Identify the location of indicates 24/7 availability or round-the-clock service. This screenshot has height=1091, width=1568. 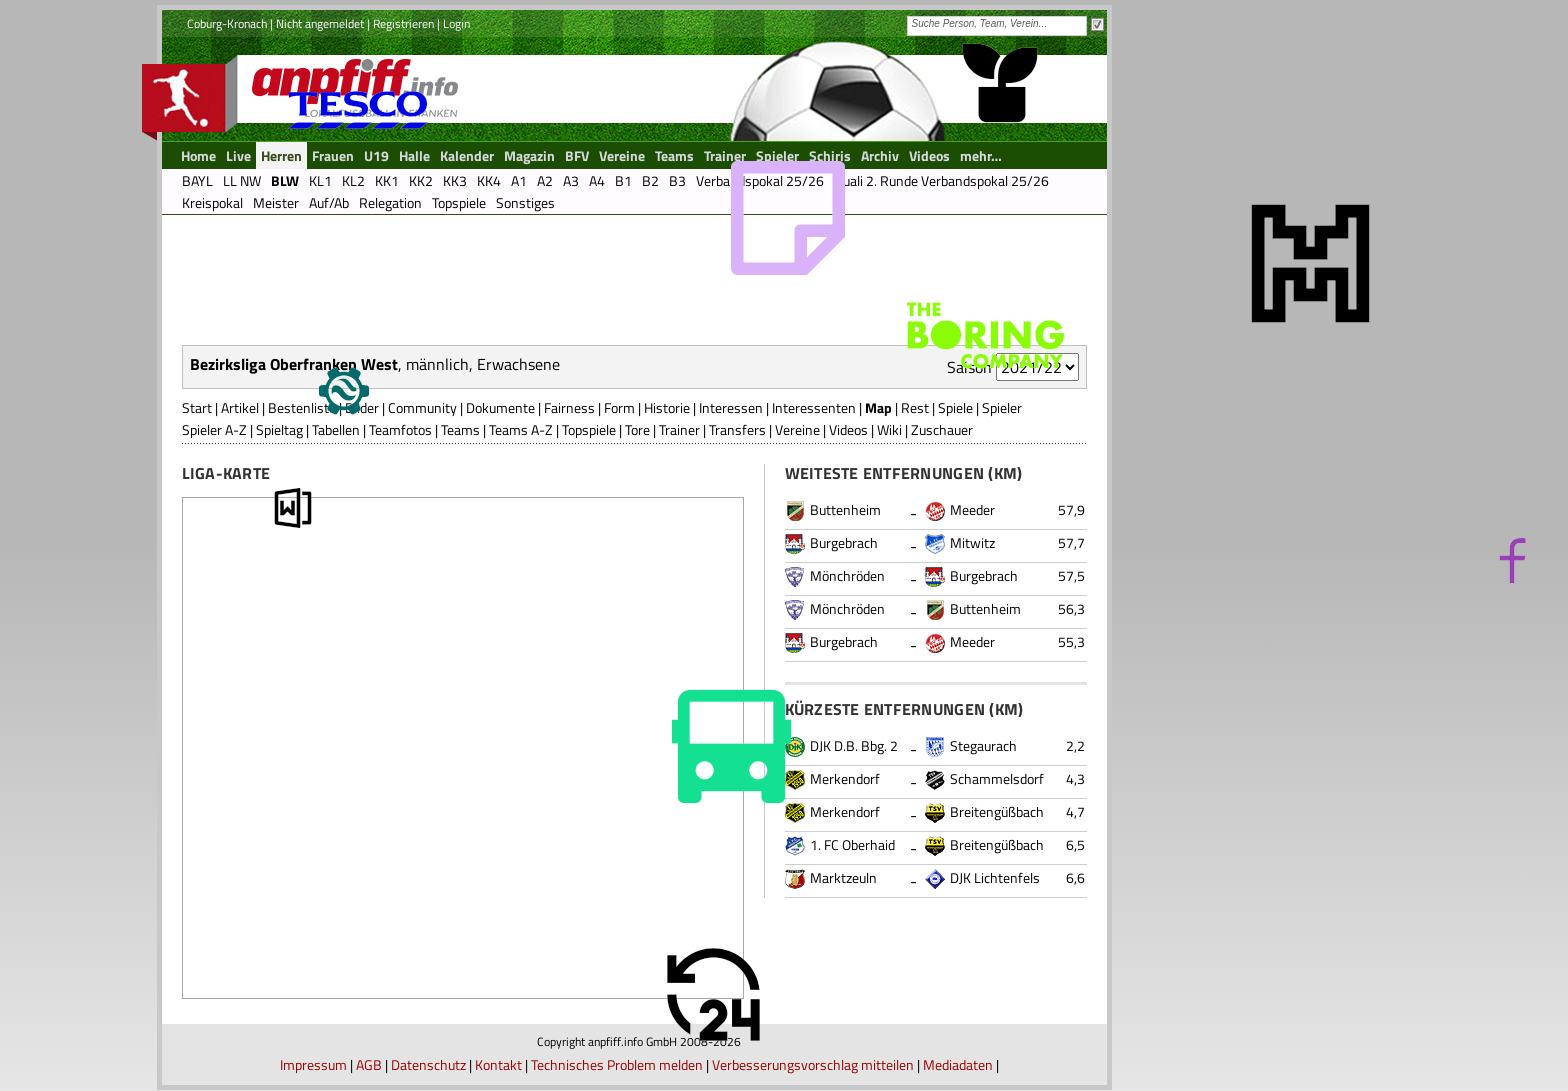
(713, 994).